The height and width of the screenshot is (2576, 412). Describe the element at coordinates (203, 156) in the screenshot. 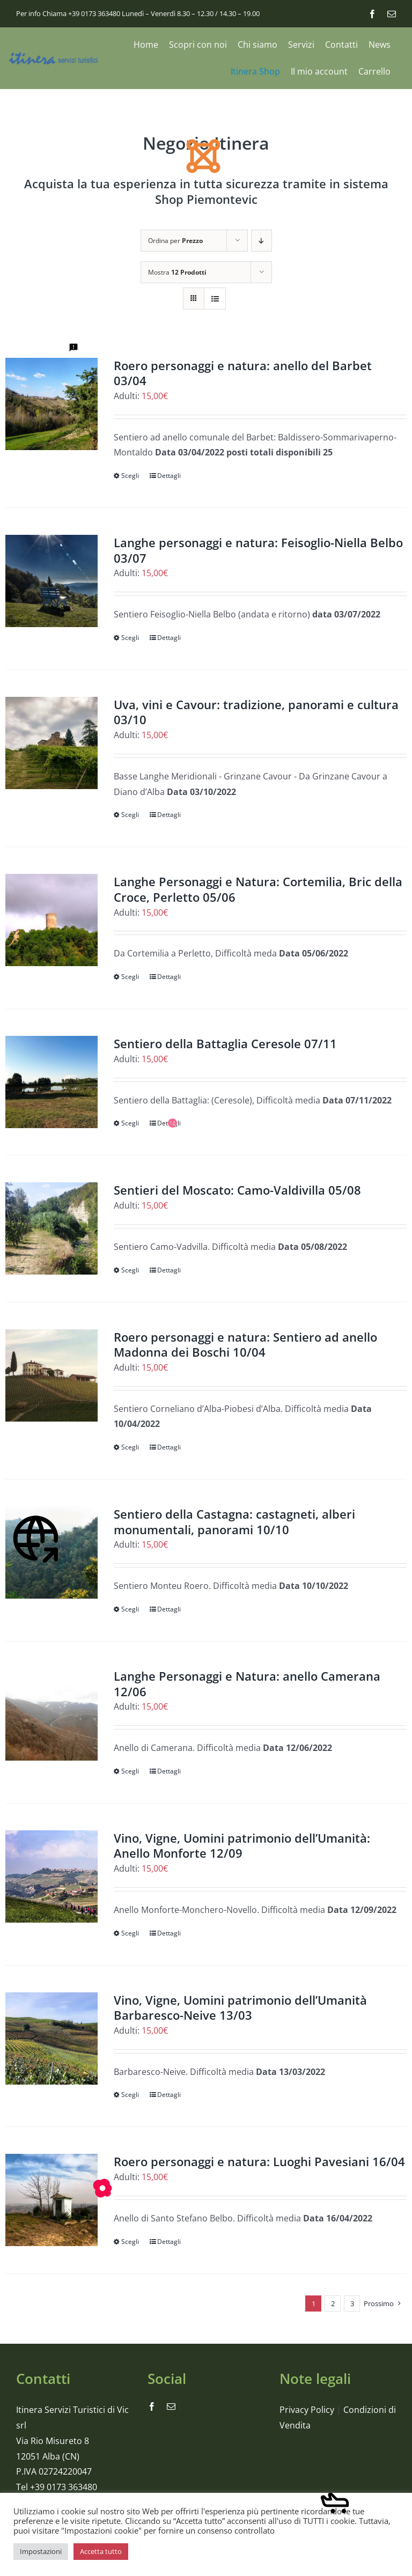

I see `view full network topology` at that location.